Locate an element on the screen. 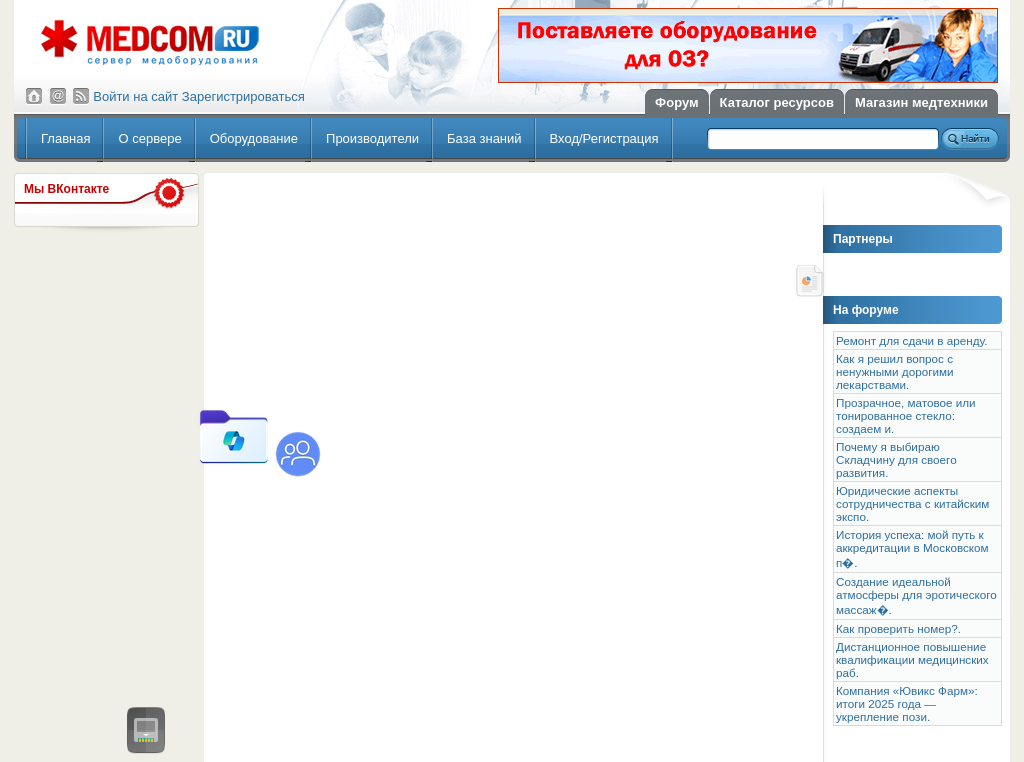 This screenshot has height=762, width=1024. access user accounts and settings is located at coordinates (298, 454).